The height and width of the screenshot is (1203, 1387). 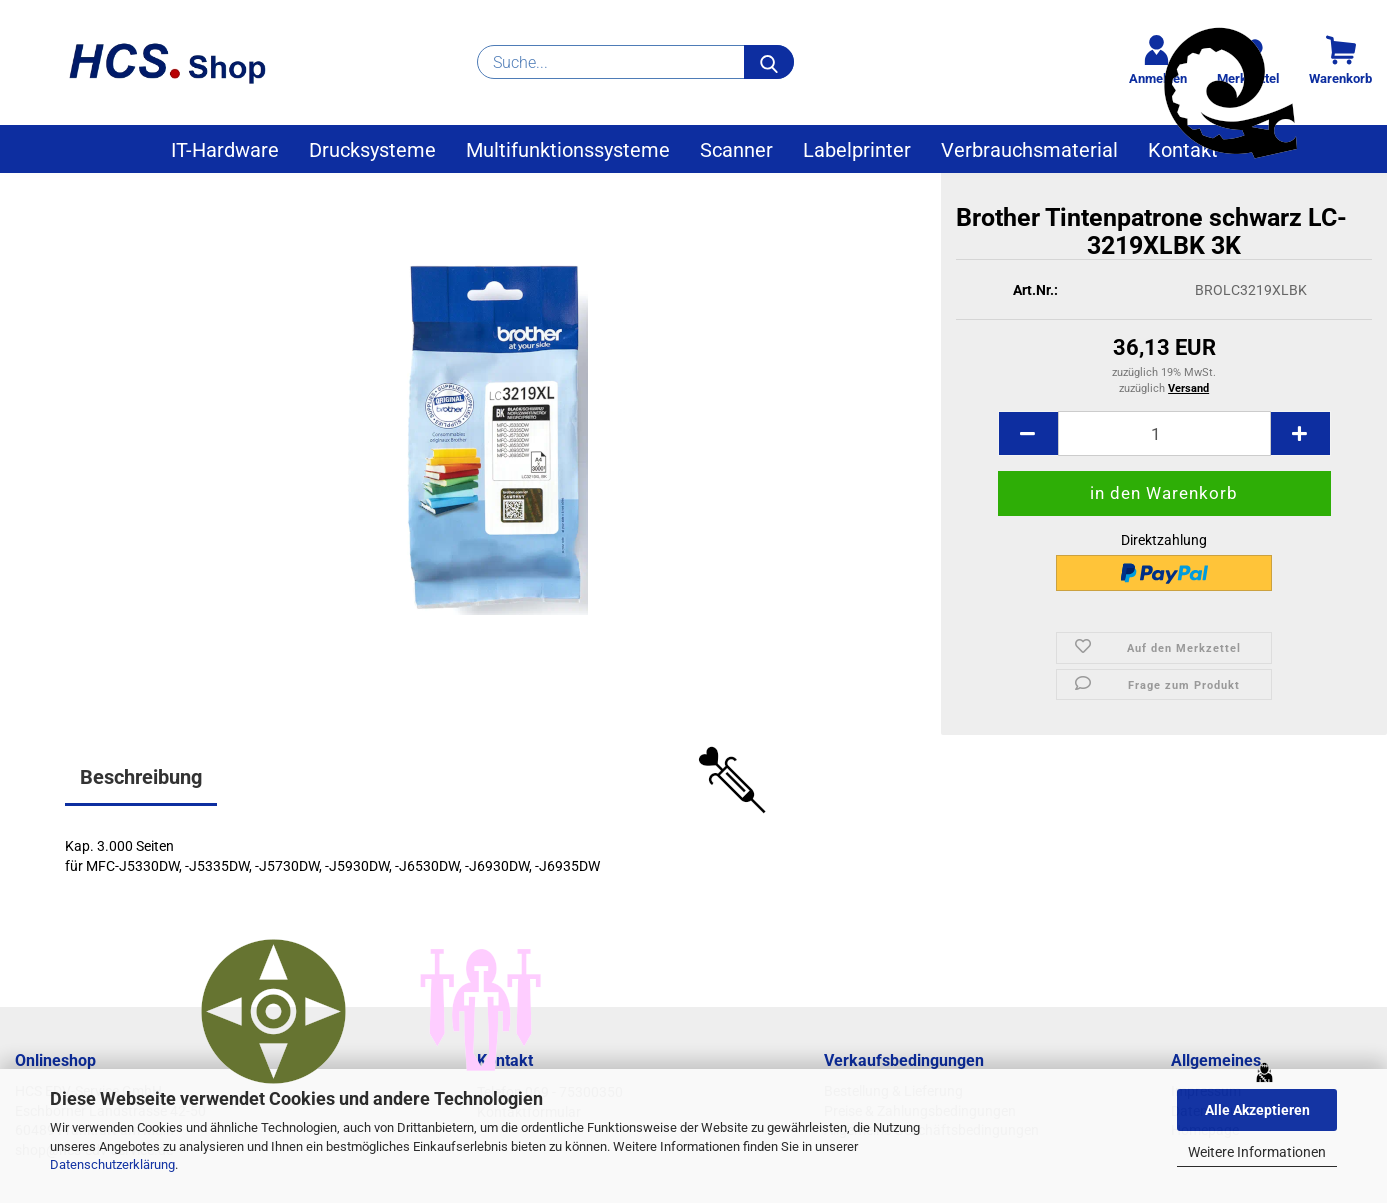 What do you see at coordinates (1264, 1072) in the screenshot?
I see `select frankenstein character or monster avatar` at bounding box center [1264, 1072].